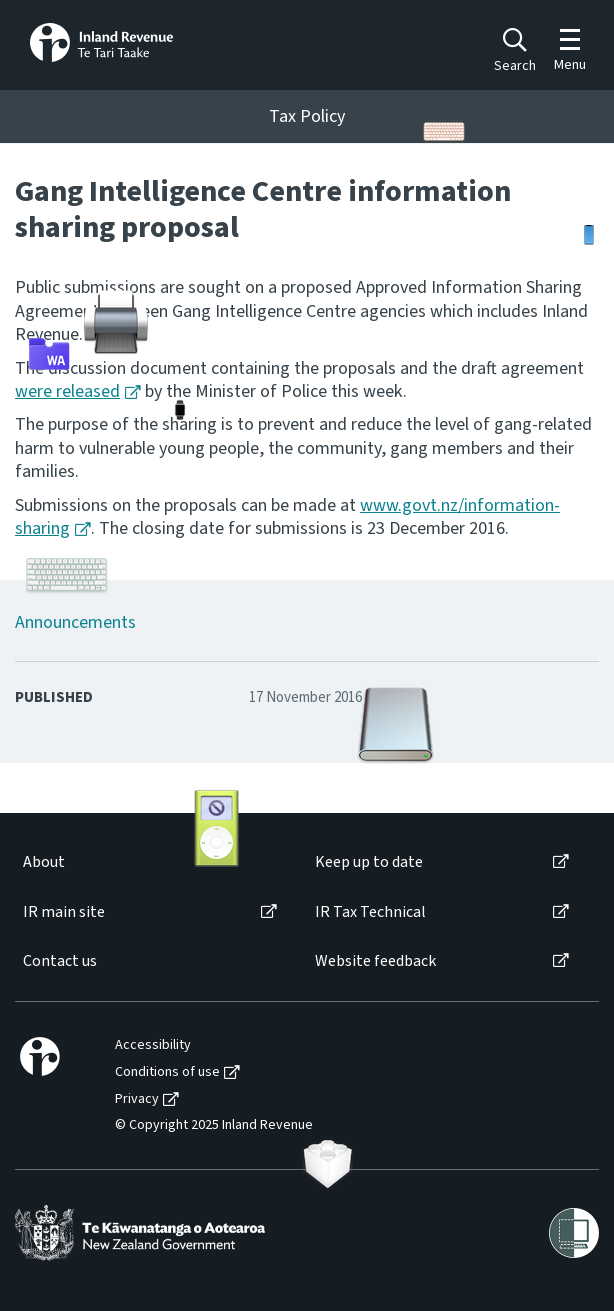 This screenshot has height=1311, width=614. I want to click on indicates keyboard backlight set to orange/warm color, so click(444, 132).